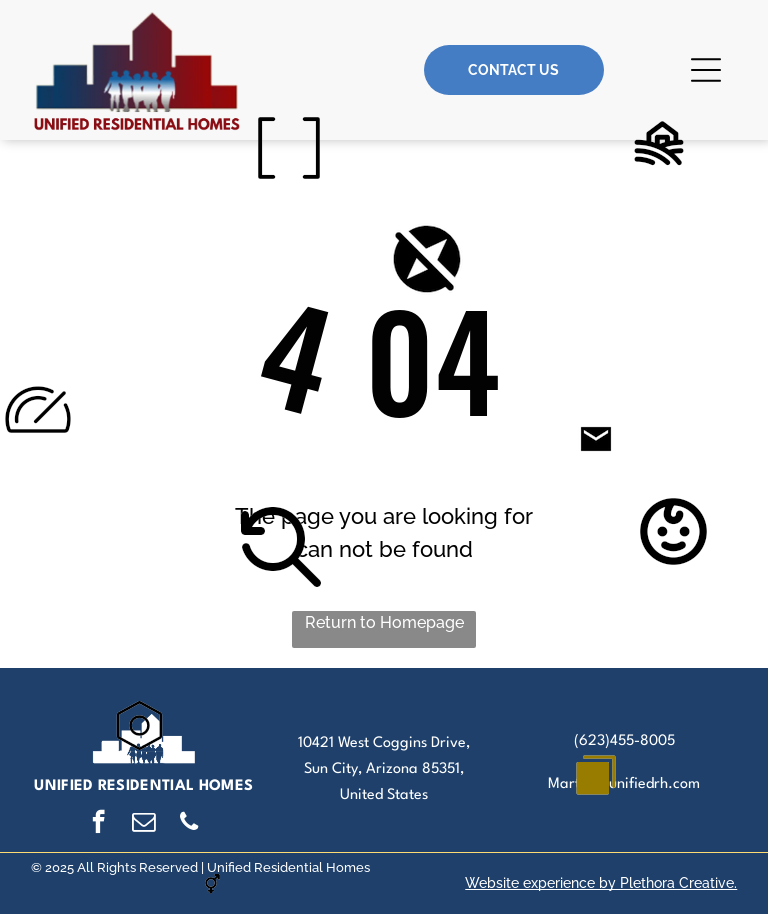 This screenshot has height=914, width=768. I want to click on access farm or agricultural settings, so click(659, 144).